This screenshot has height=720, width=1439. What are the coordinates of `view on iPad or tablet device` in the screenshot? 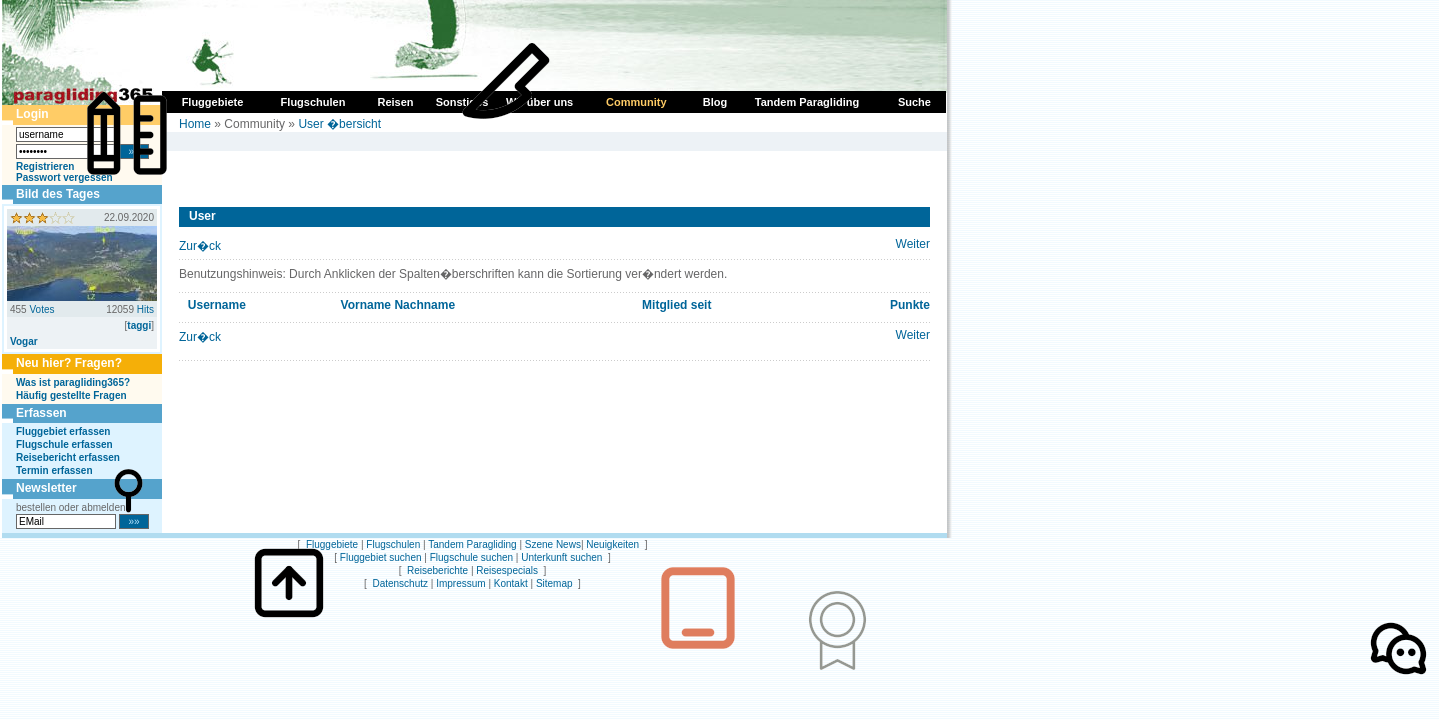 It's located at (698, 608).